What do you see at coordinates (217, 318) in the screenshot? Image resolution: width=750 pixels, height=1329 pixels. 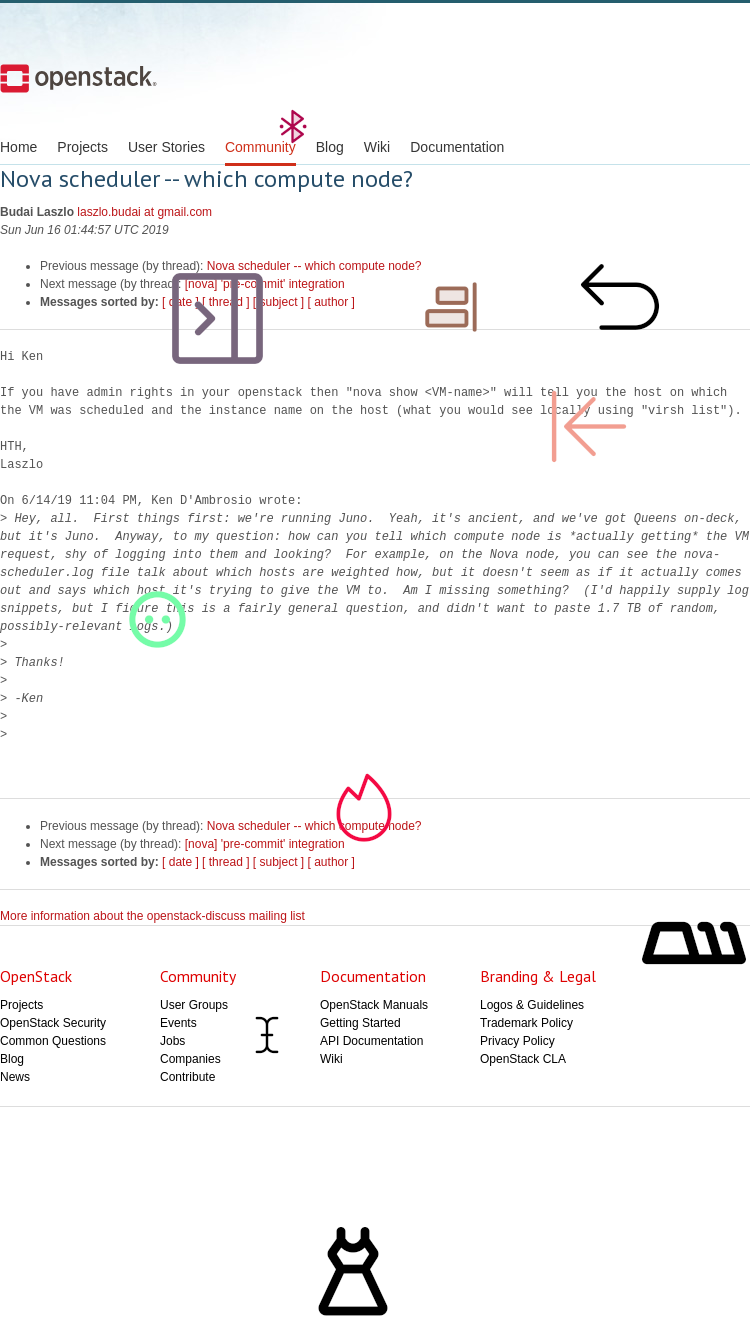 I see `collapse the sidebar panel` at bounding box center [217, 318].